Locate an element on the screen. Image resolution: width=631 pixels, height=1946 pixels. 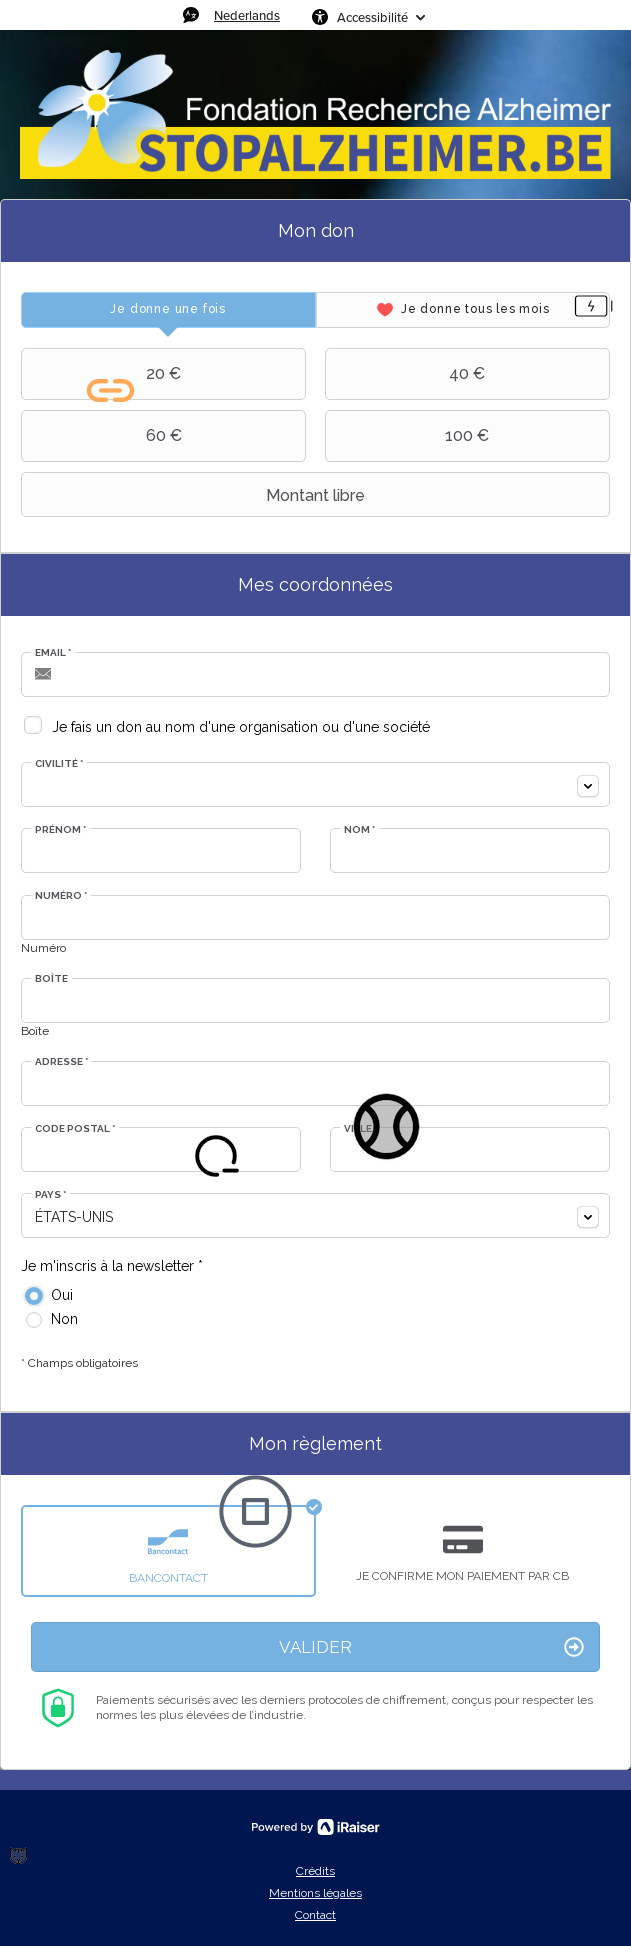
copy link to clipboard is located at coordinates (110, 390).